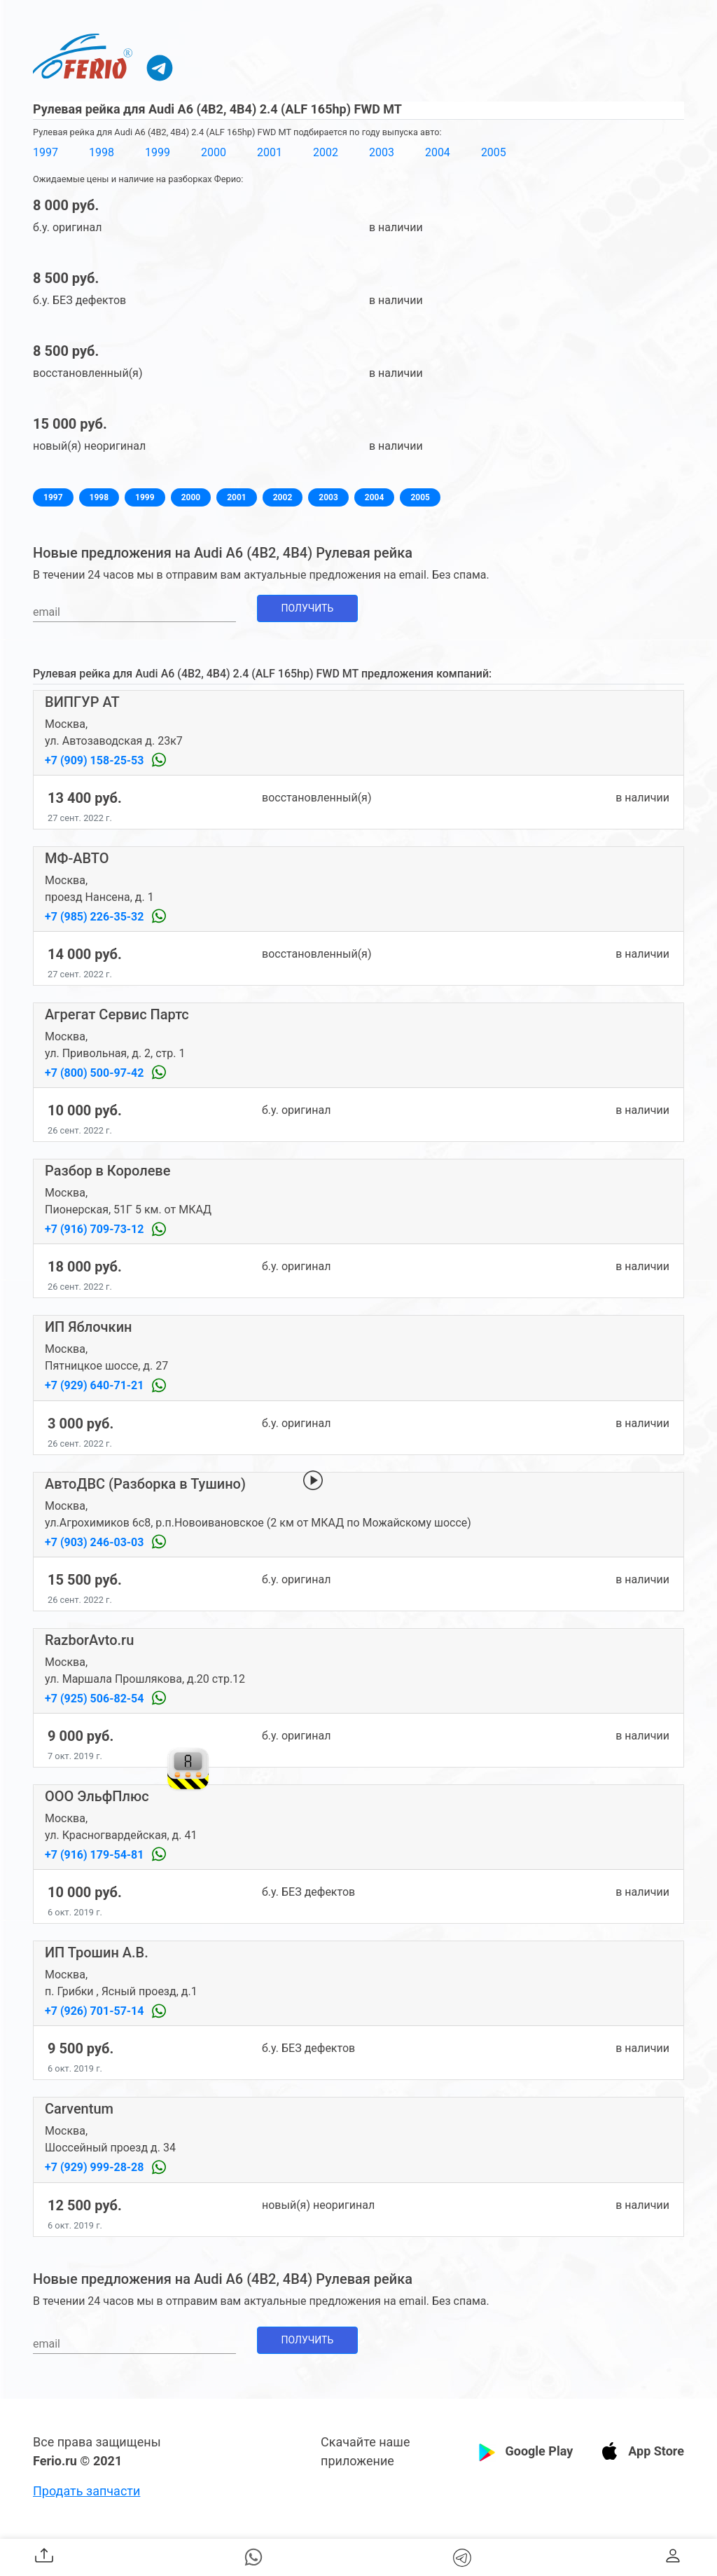 The image size is (717, 2576). I want to click on start or resume a process, so click(313, 1480).